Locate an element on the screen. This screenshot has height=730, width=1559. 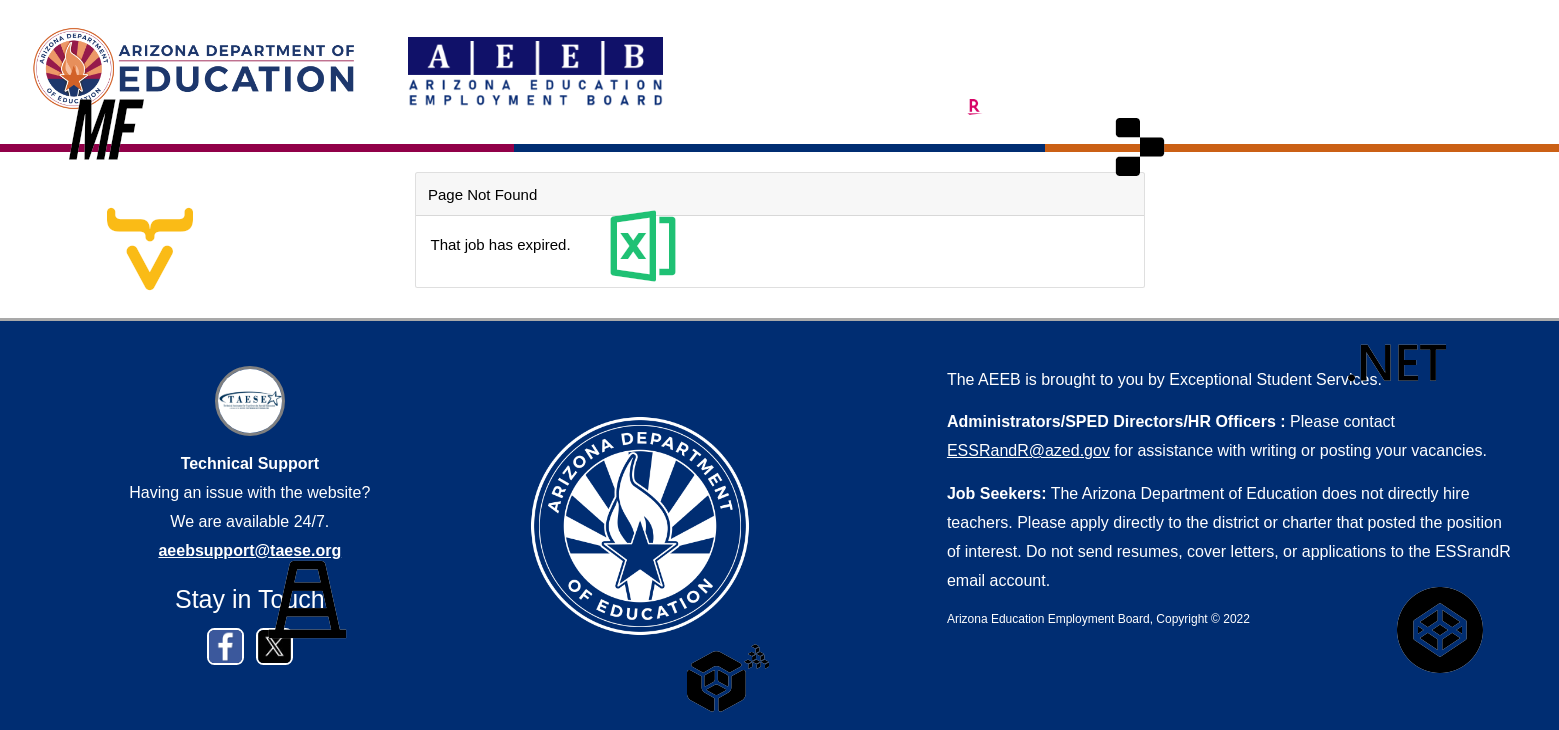
open the Rakuten app is located at coordinates (975, 107).